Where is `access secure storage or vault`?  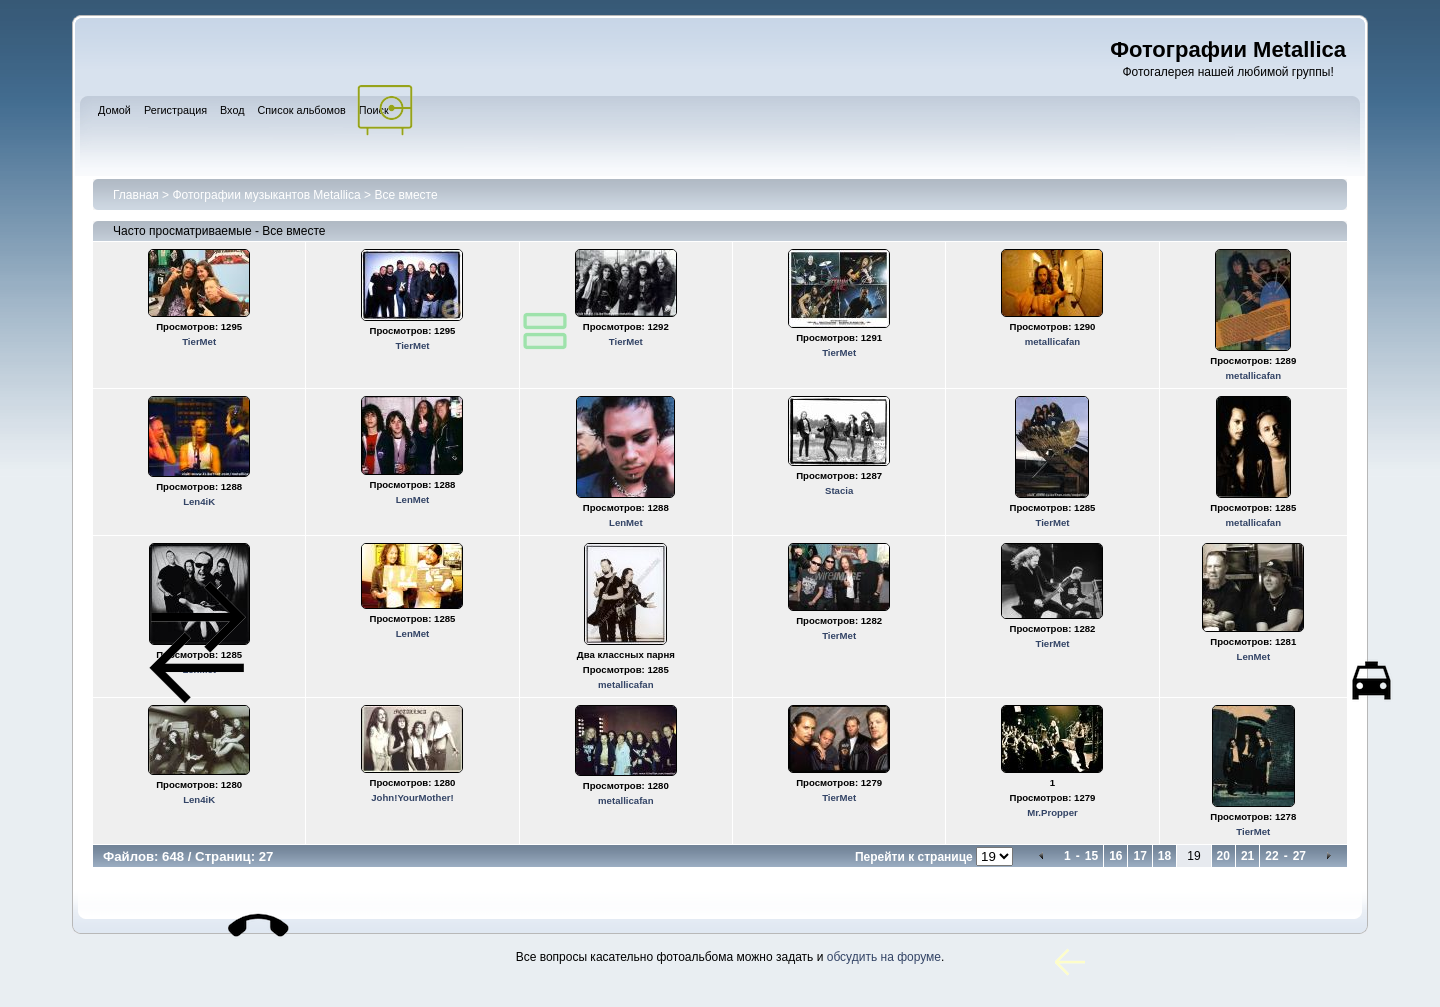
access secure storage or vault is located at coordinates (385, 108).